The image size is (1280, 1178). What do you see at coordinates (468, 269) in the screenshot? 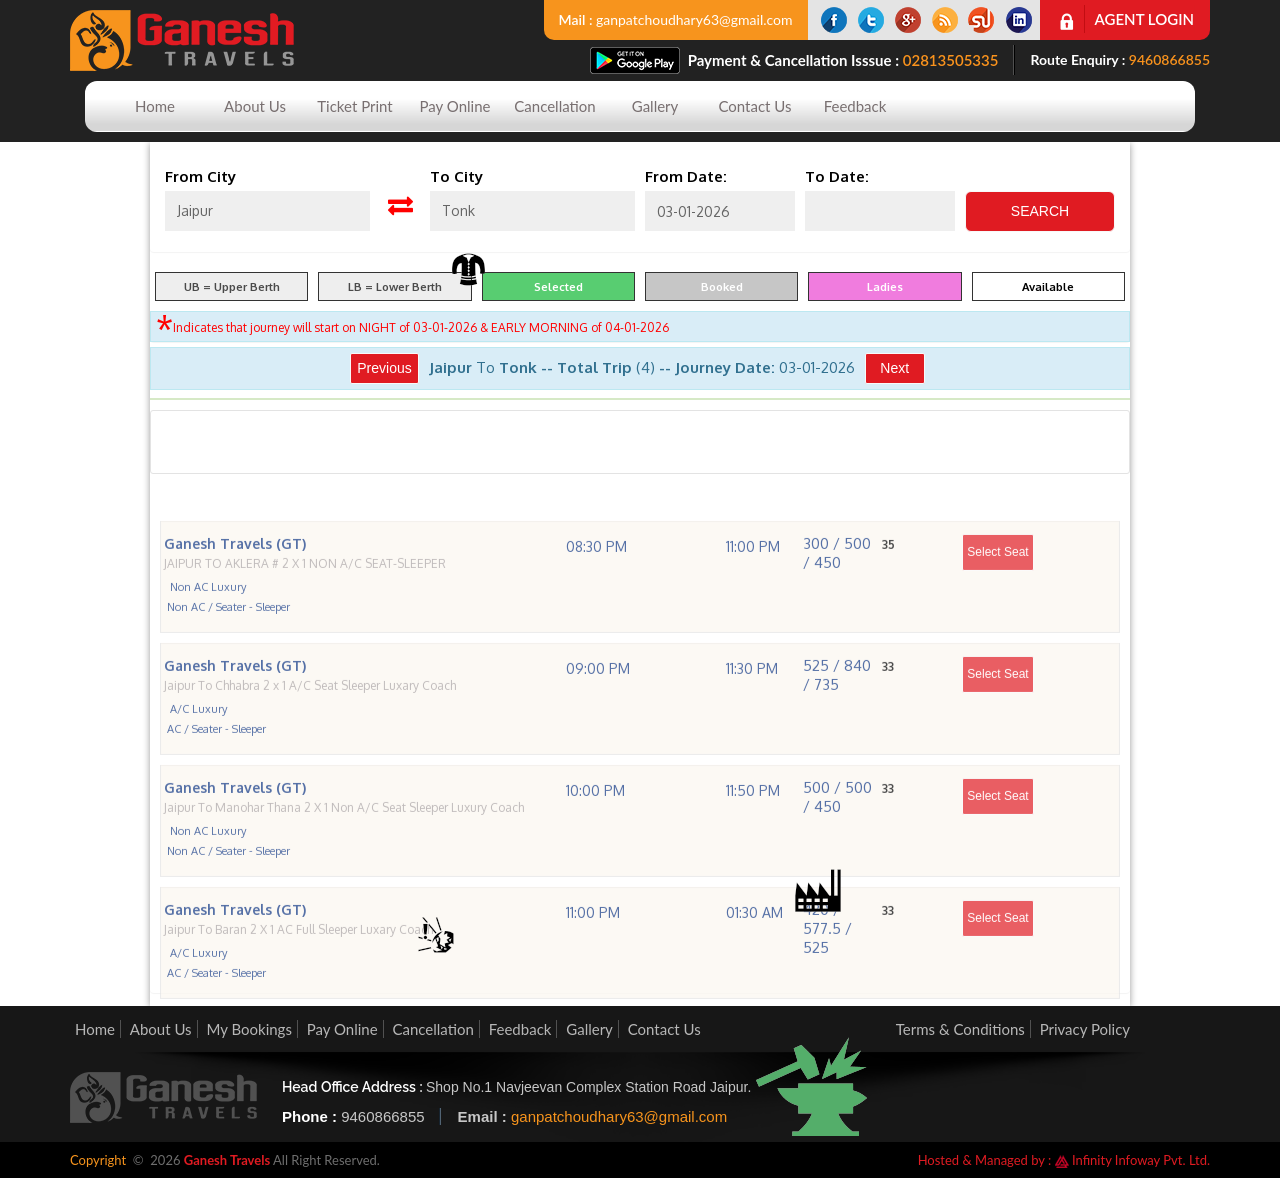
I see `view clothing or apparel items` at bounding box center [468, 269].